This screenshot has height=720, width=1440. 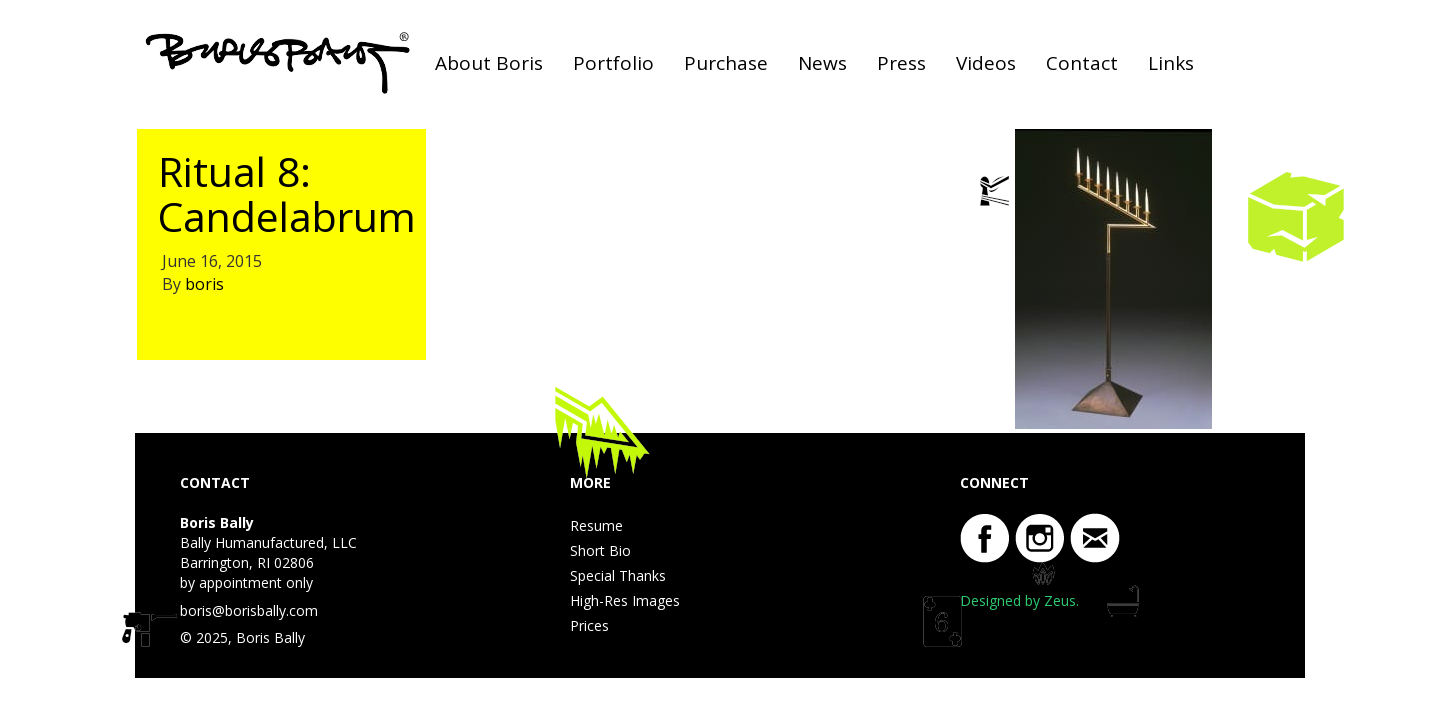 I want to click on select weapon or firearm in game inventory, so click(x=149, y=629).